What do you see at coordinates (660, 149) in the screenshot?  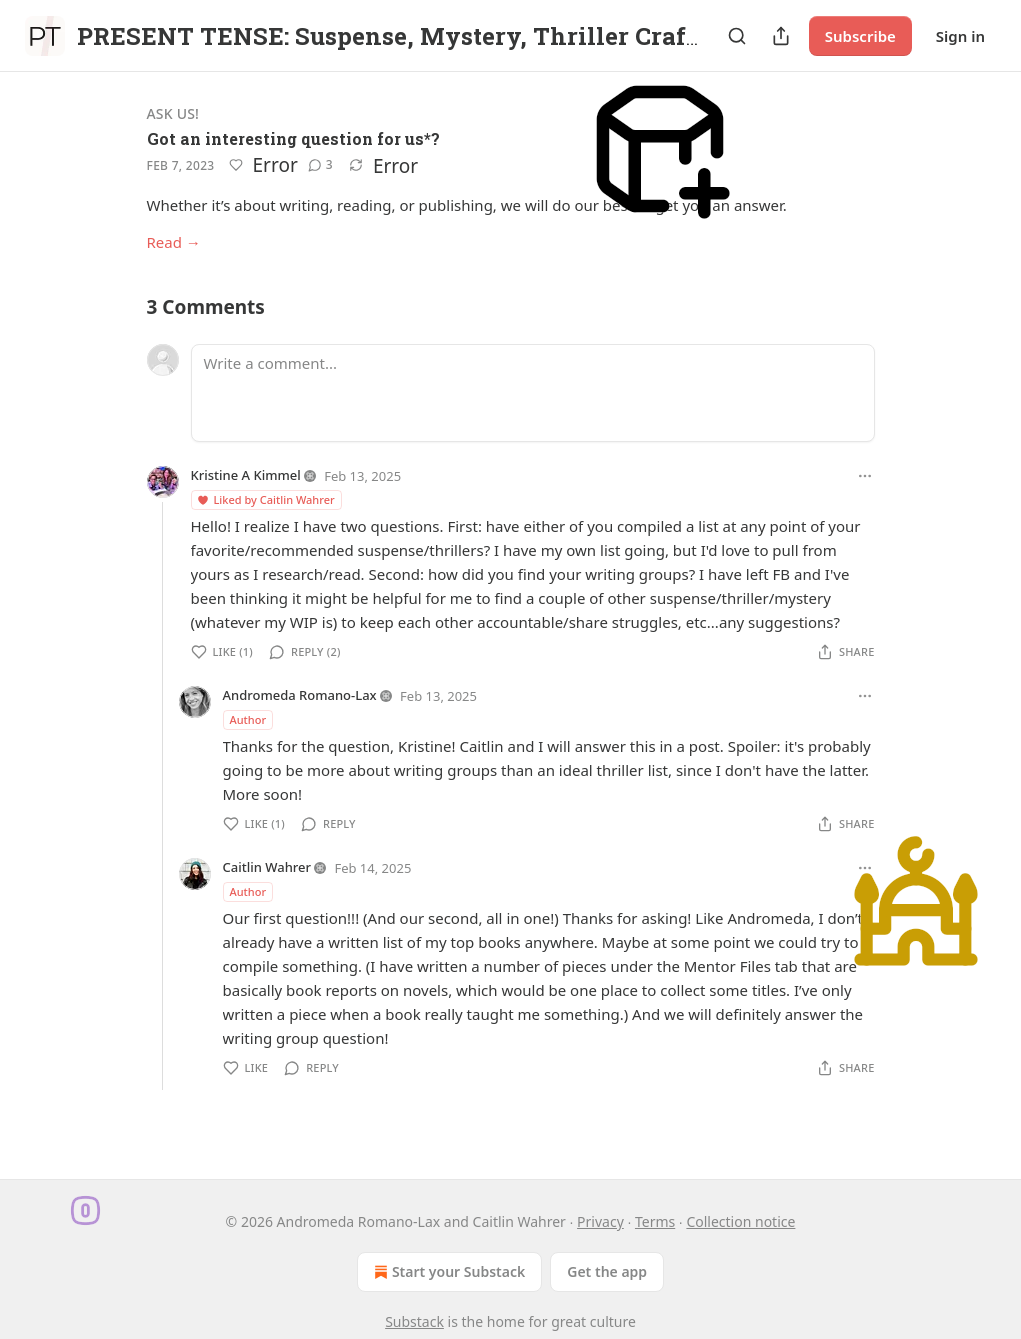 I see `add a new 3D object or shape` at bounding box center [660, 149].